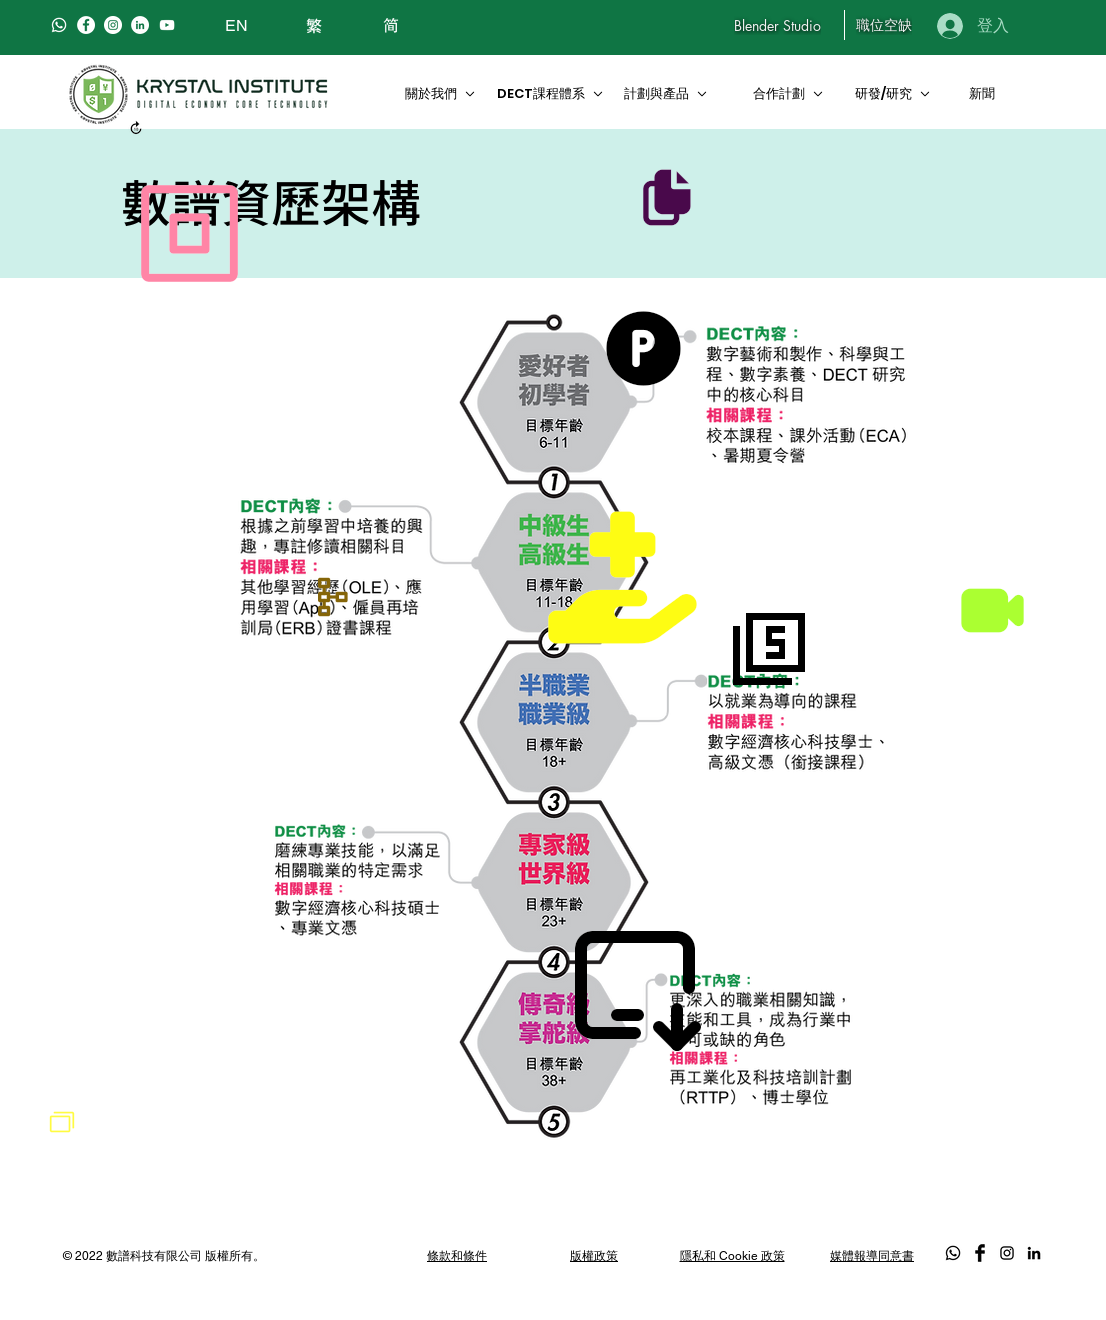  What do you see at coordinates (665, 197) in the screenshot?
I see `access your files and documents` at bounding box center [665, 197].